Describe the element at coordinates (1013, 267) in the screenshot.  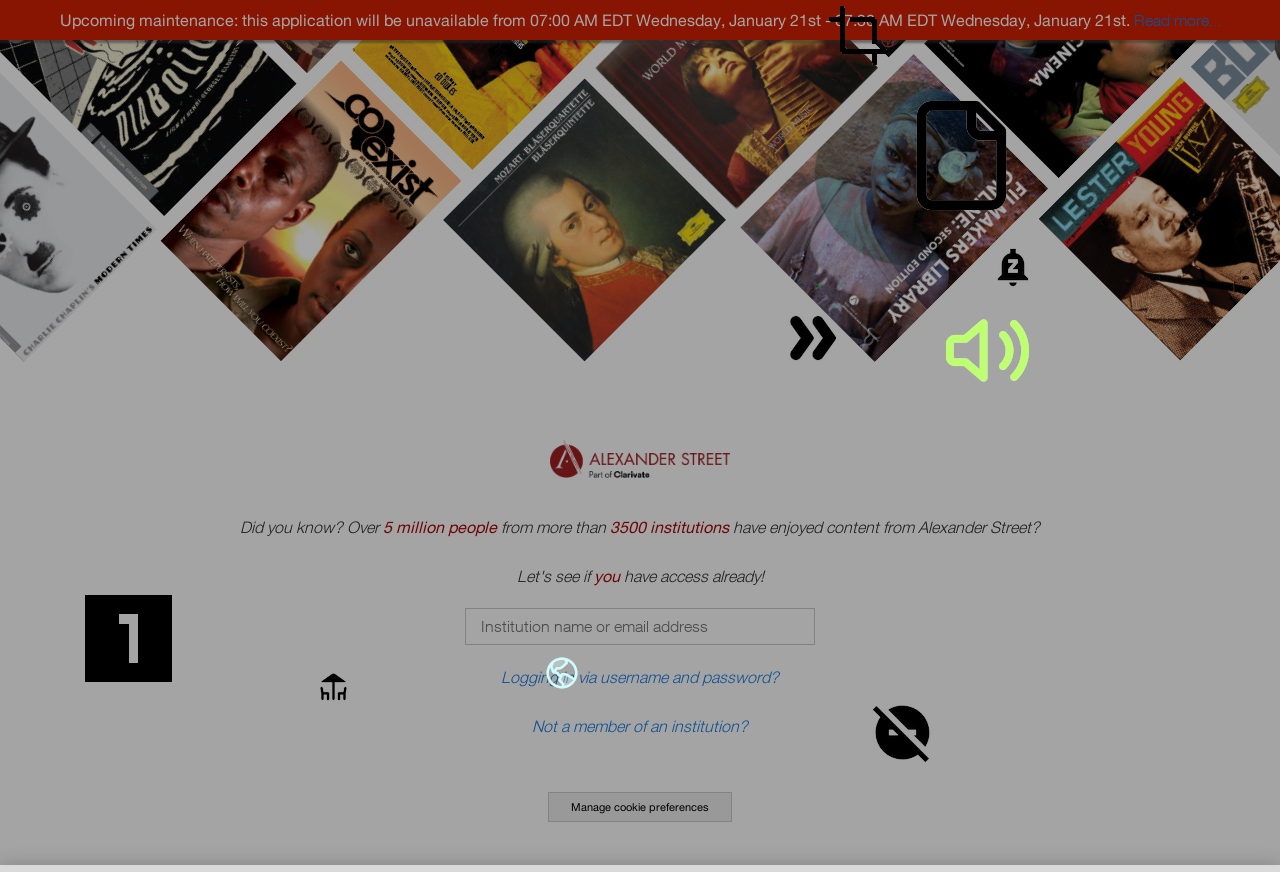
I see `notifications are currently paused or snoozed` at that location.